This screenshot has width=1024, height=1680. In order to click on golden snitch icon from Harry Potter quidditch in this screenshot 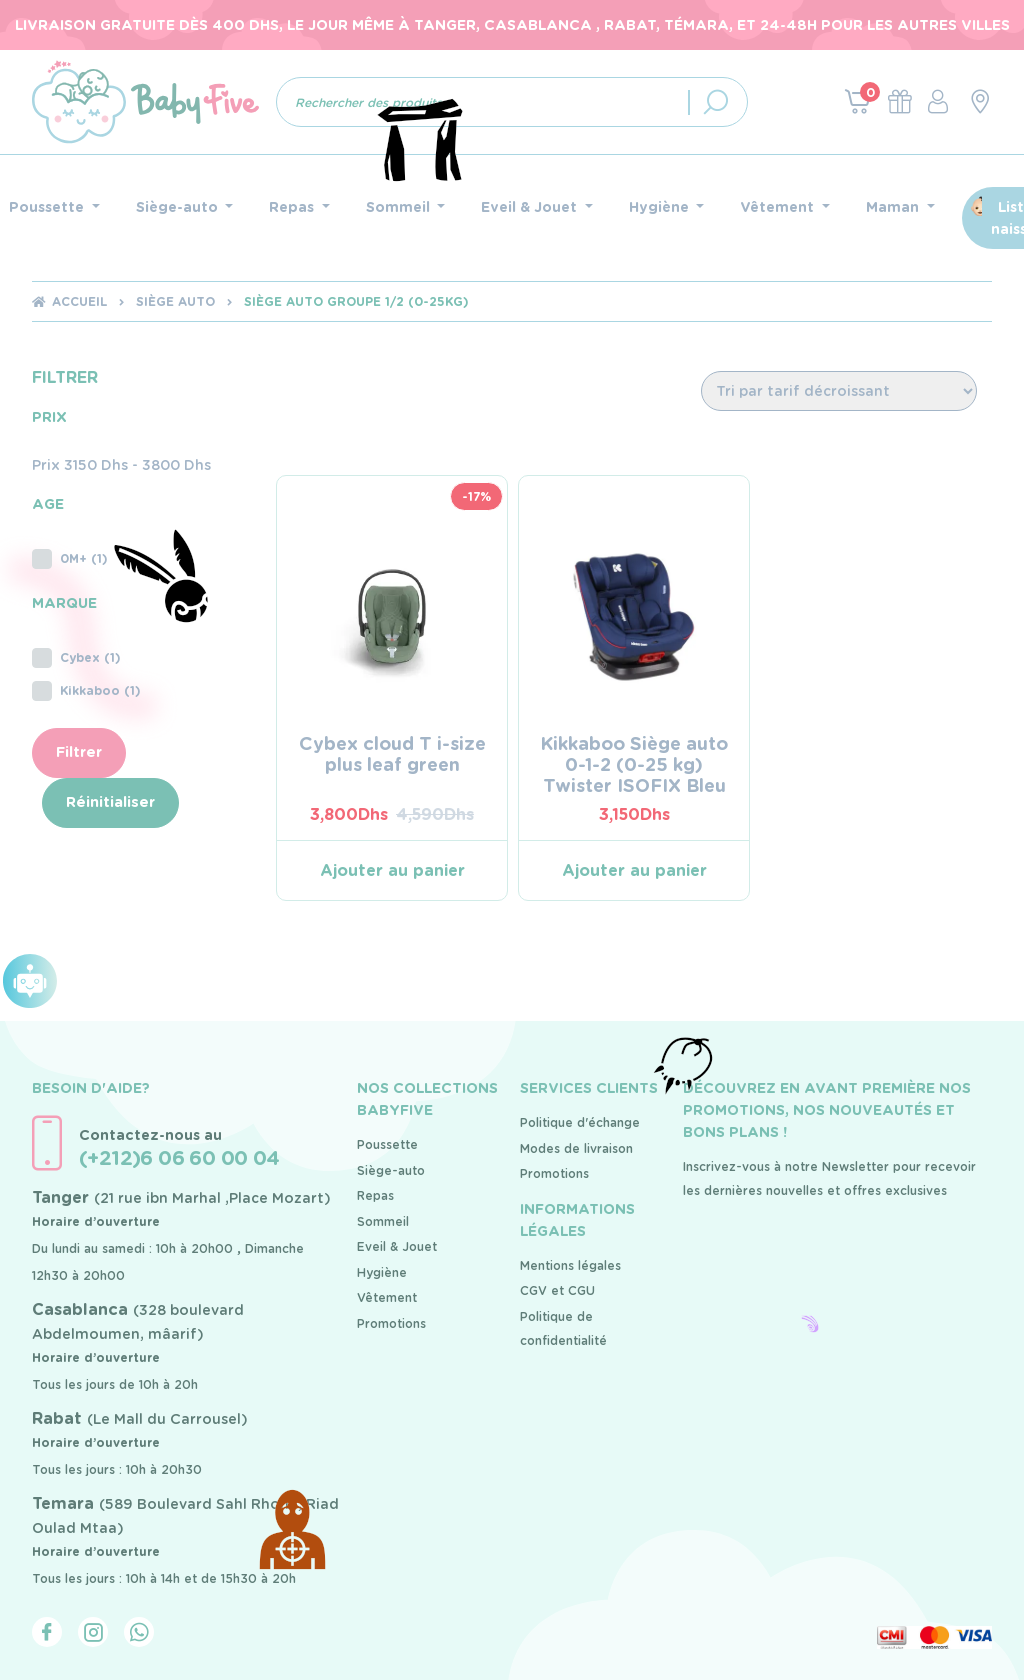, I will do `click(161, 576)`.